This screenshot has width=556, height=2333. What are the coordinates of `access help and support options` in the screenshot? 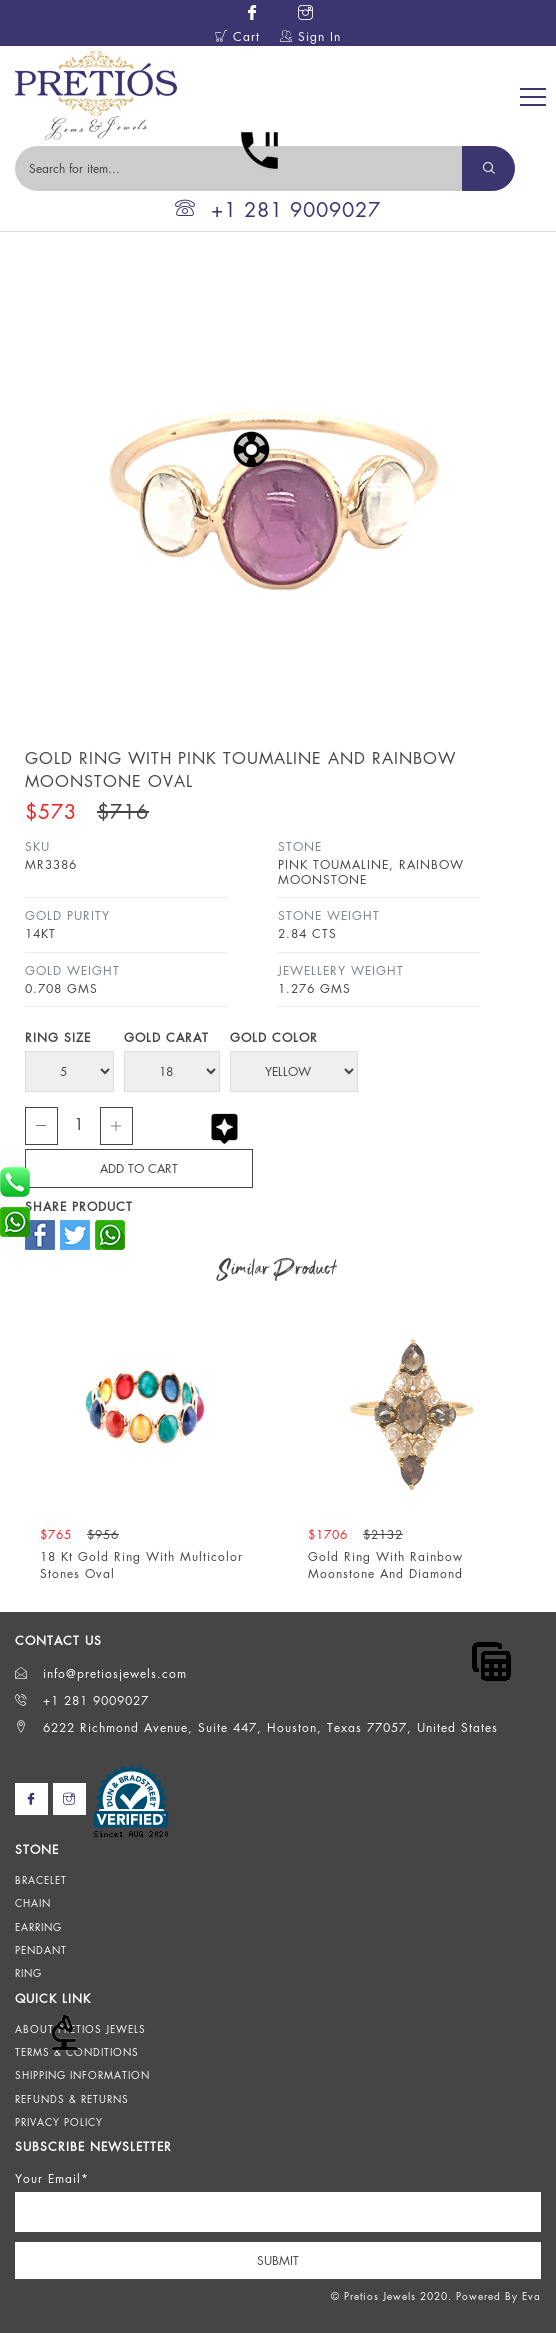 It's located at (251, 449).